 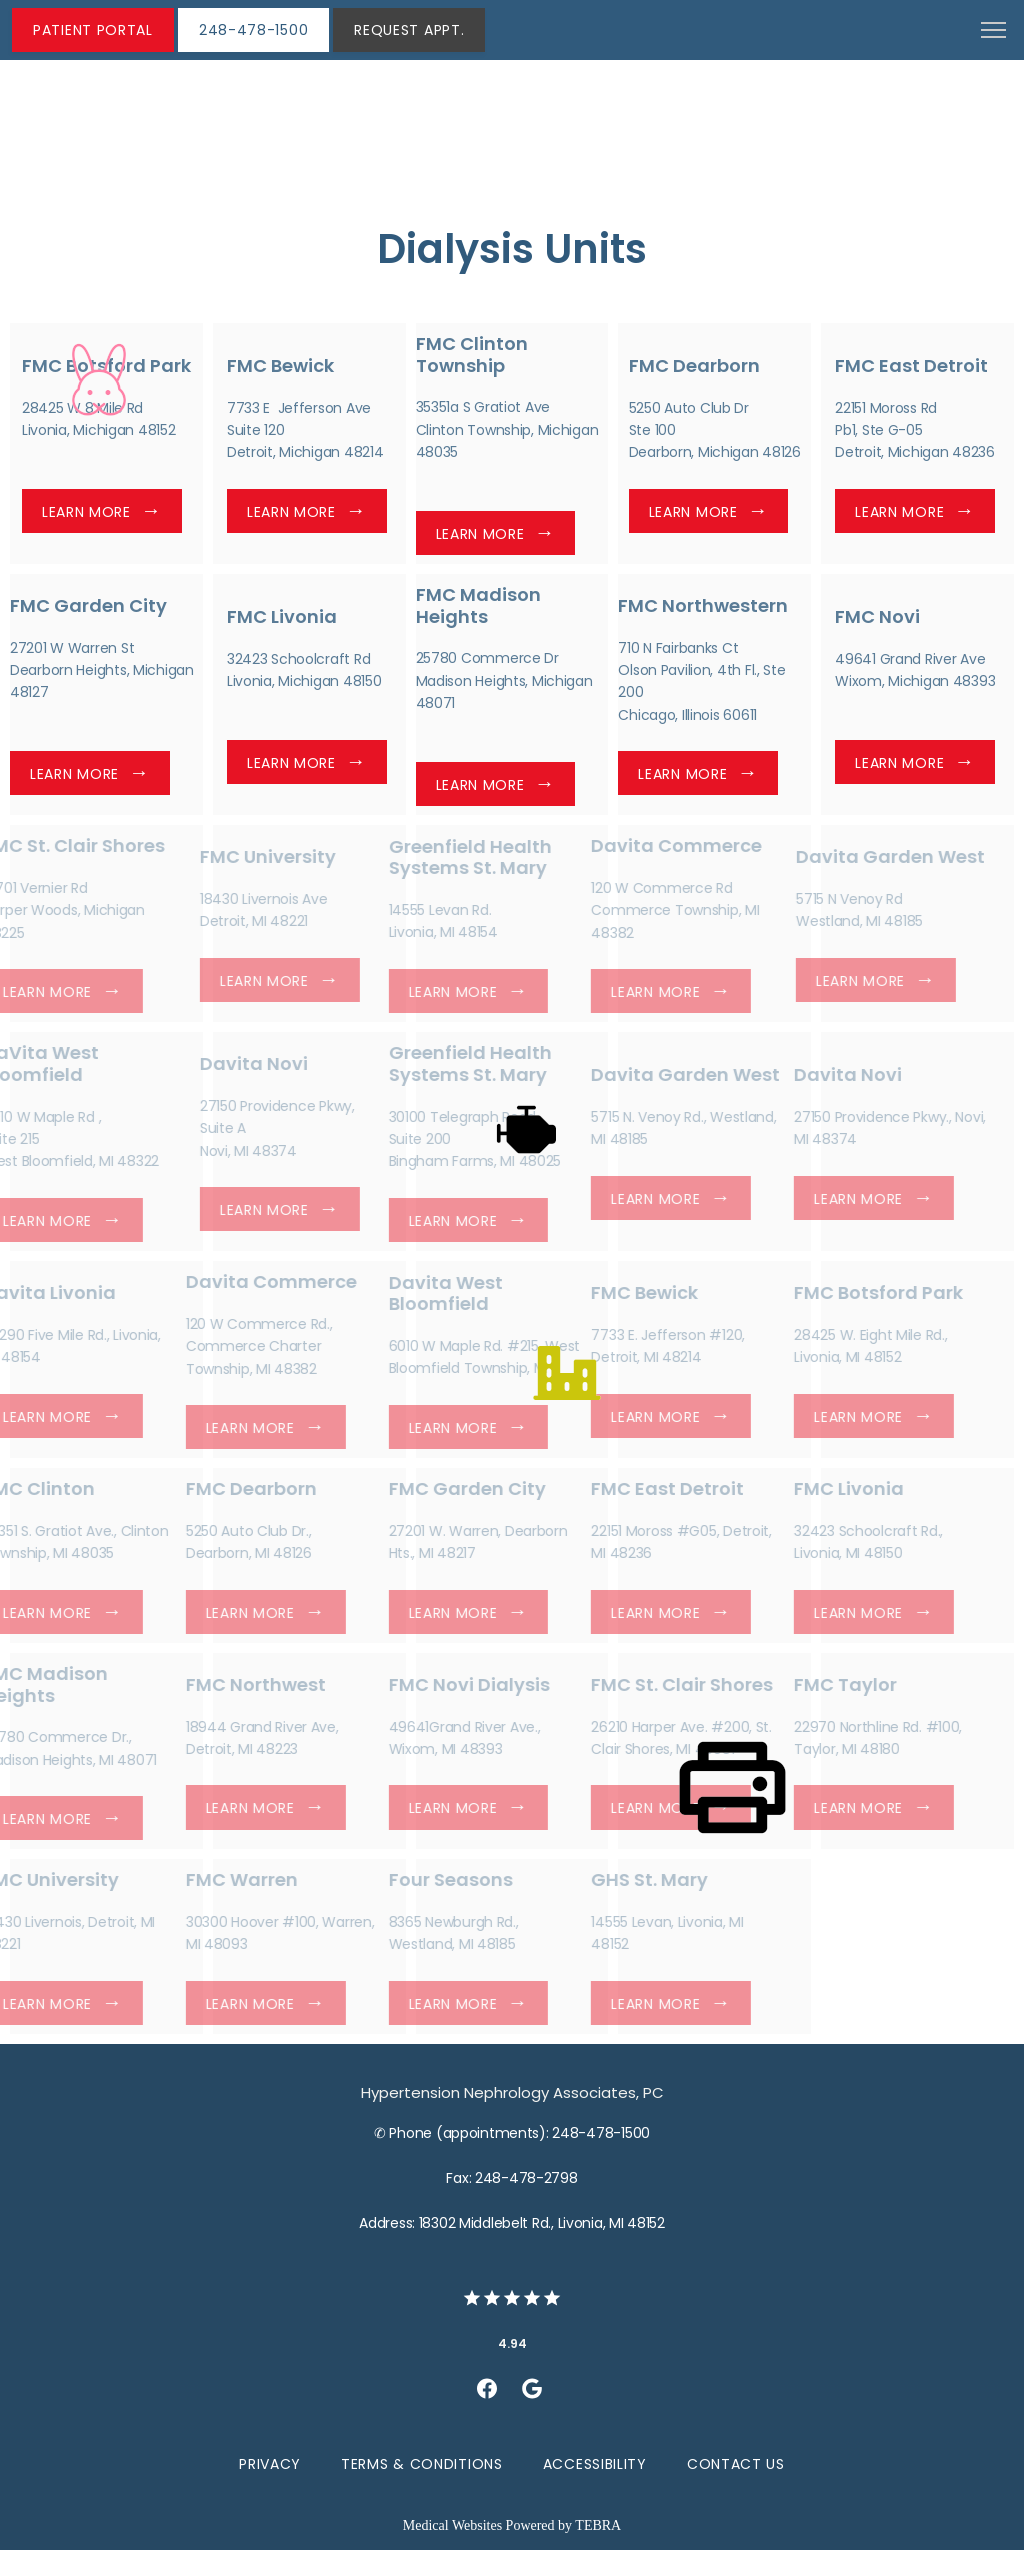 What do you see at coordinates (732, 1787) in the screenshot?
I see `print the current document` at bounding box center [732, 1787].